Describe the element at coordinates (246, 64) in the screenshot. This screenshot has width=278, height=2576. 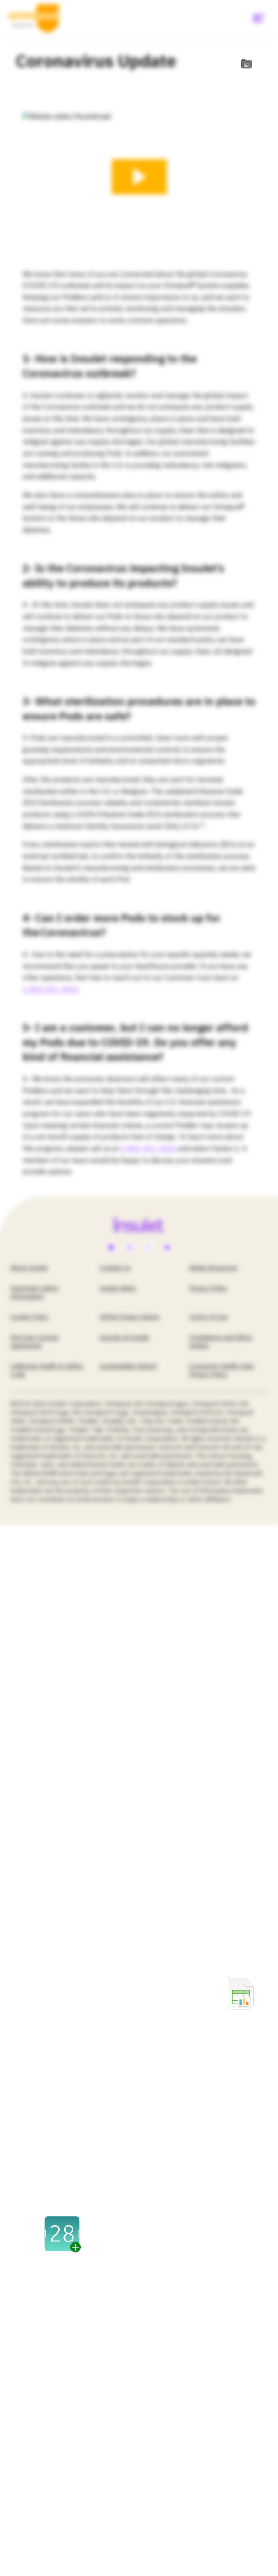
I see `open your pictures folder` at that location.